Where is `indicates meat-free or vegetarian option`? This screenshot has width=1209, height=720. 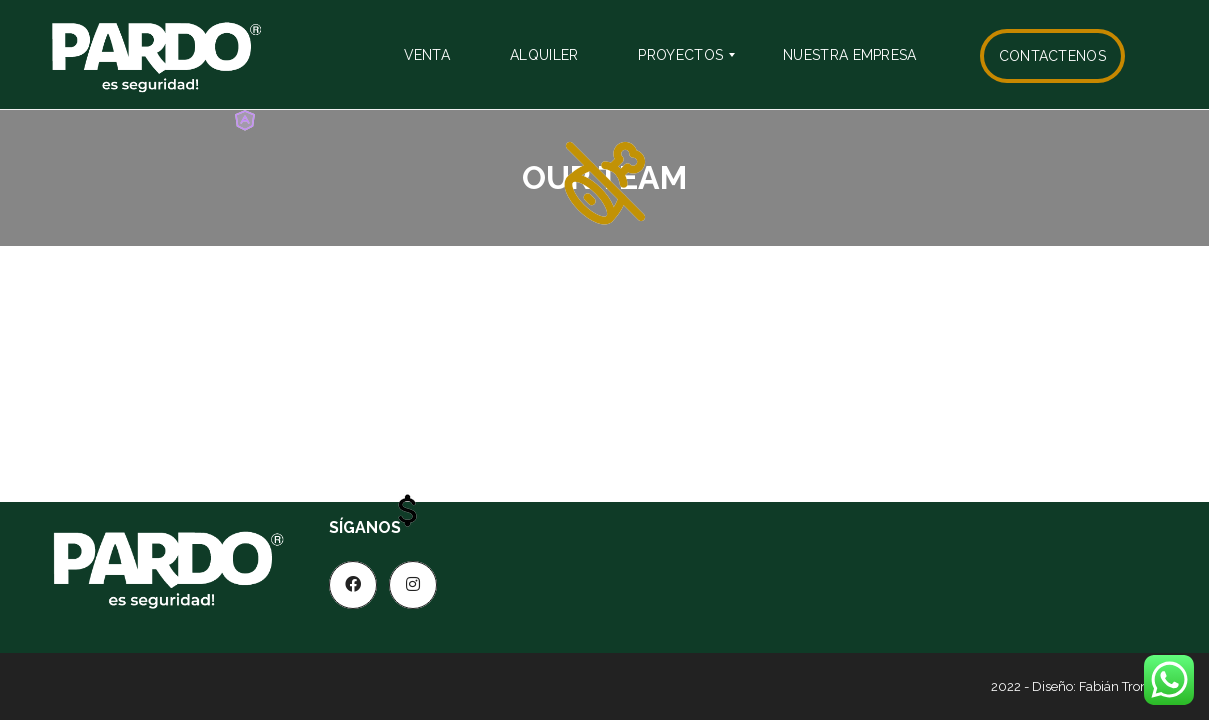
indicates meat-free or vegetarian option is located at coordinates (605, 181).